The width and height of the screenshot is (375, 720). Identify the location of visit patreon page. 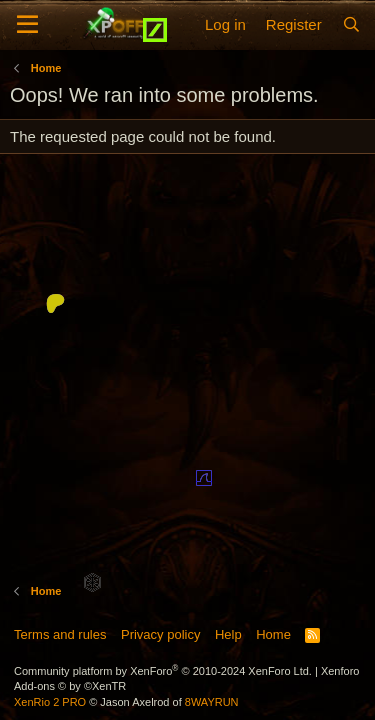
(55, 303).